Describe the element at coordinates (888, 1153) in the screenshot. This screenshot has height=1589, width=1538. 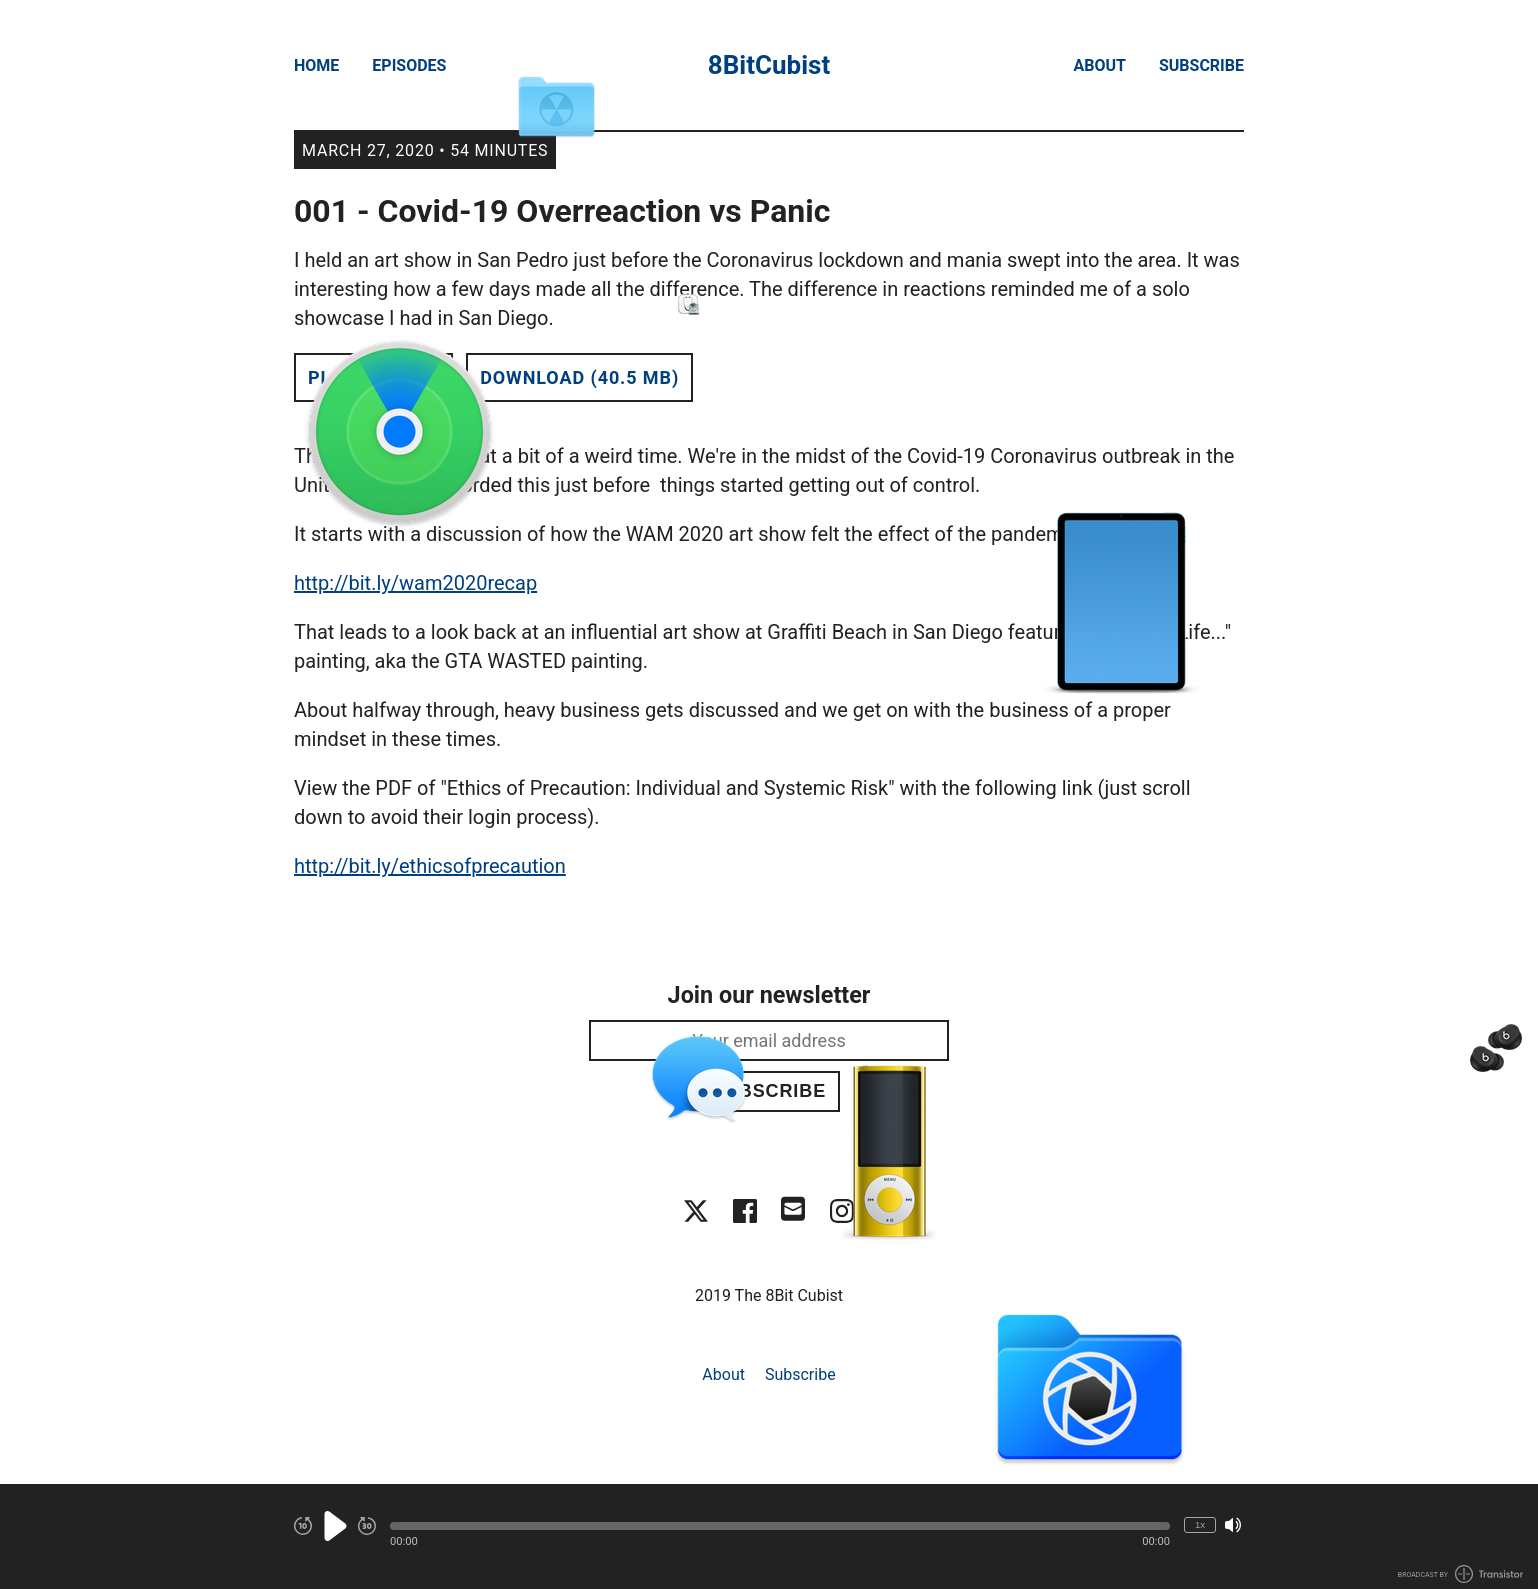
I see `iPod nano device connected` at that location.